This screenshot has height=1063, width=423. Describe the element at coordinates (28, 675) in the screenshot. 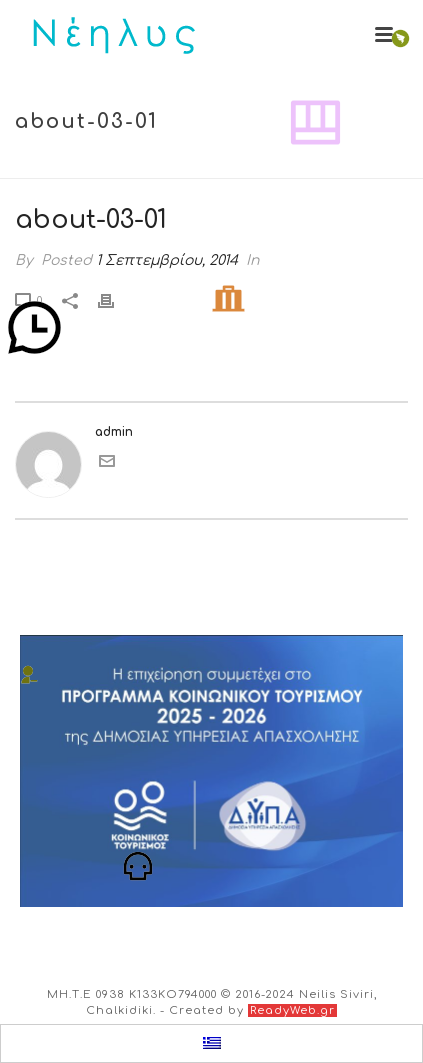

I see `remove a user or contact` at that location.